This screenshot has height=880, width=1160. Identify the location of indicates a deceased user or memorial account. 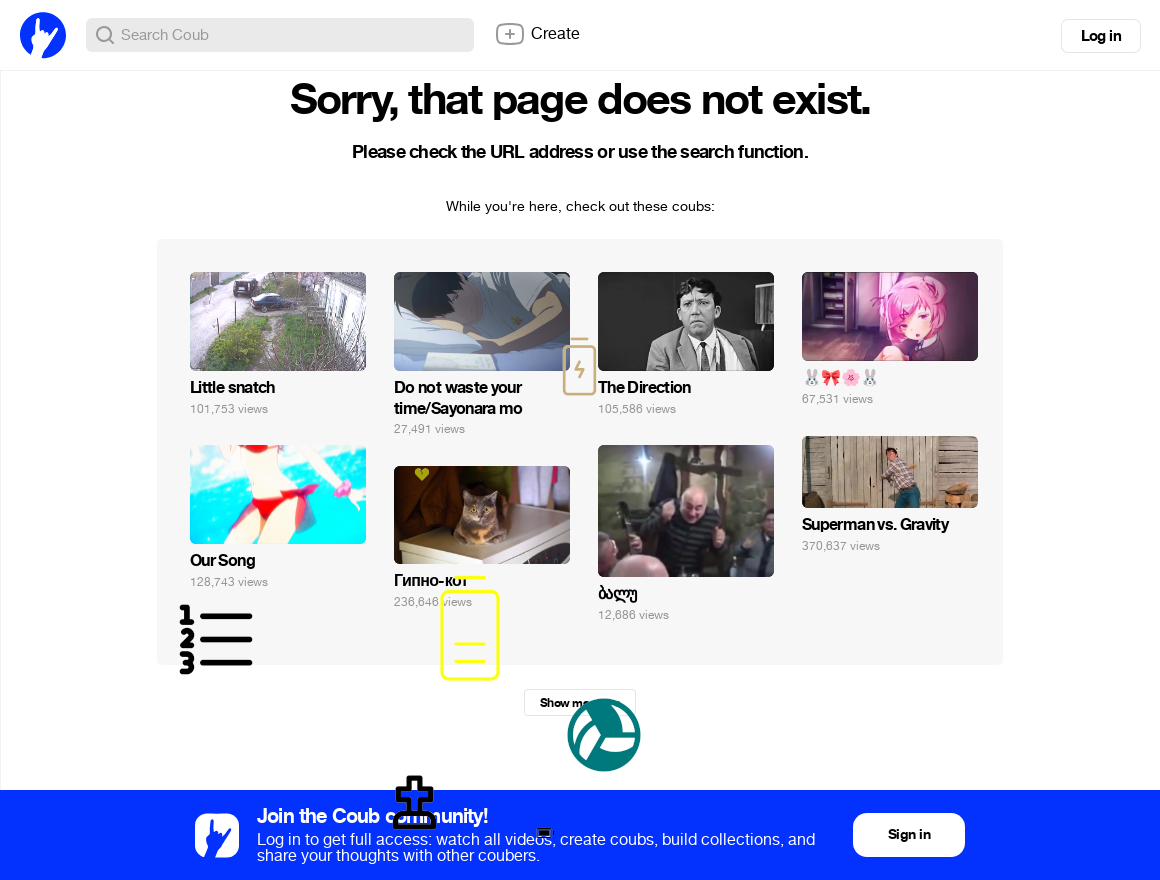
(414, 802).